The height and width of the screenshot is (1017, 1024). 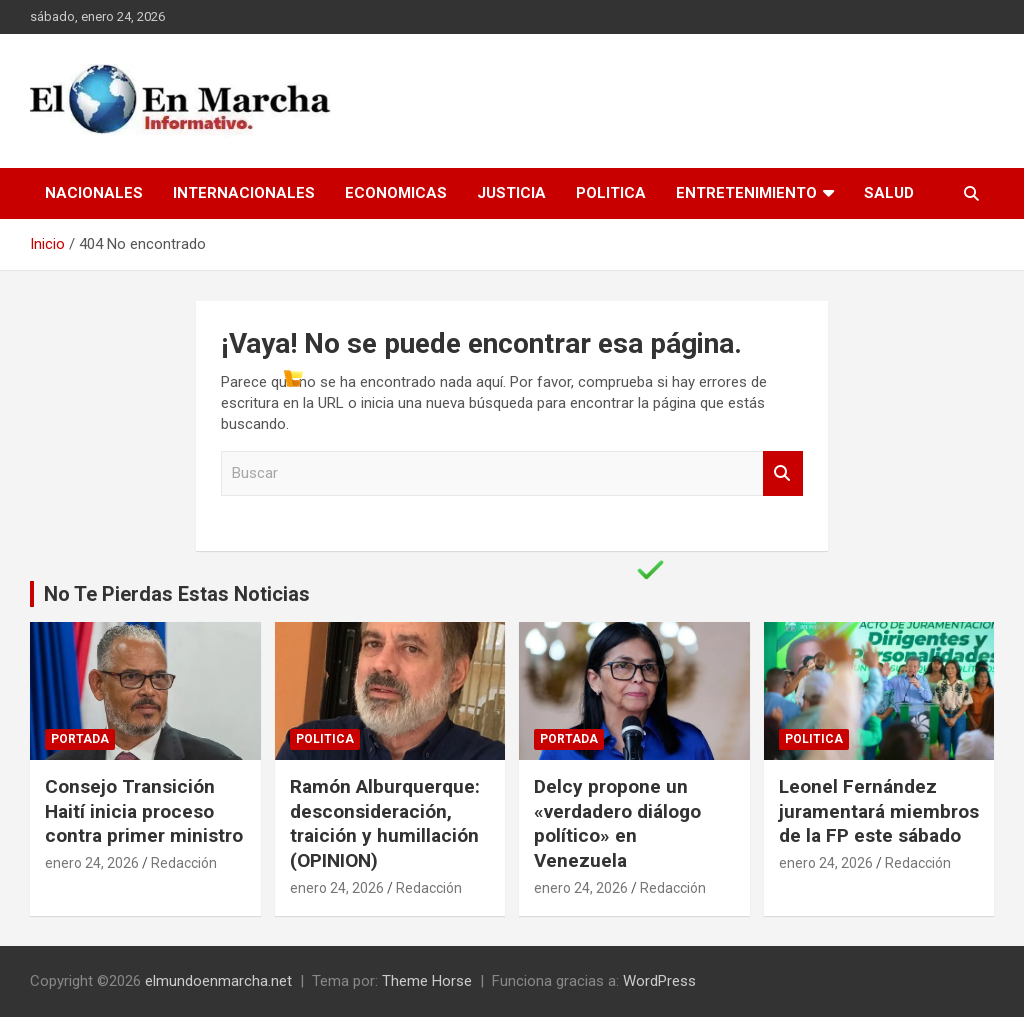 What do you see at coordinates (293, 378) in the screenshot?
I see `open the commerce or shopping app` at bounding box center [293, 378].